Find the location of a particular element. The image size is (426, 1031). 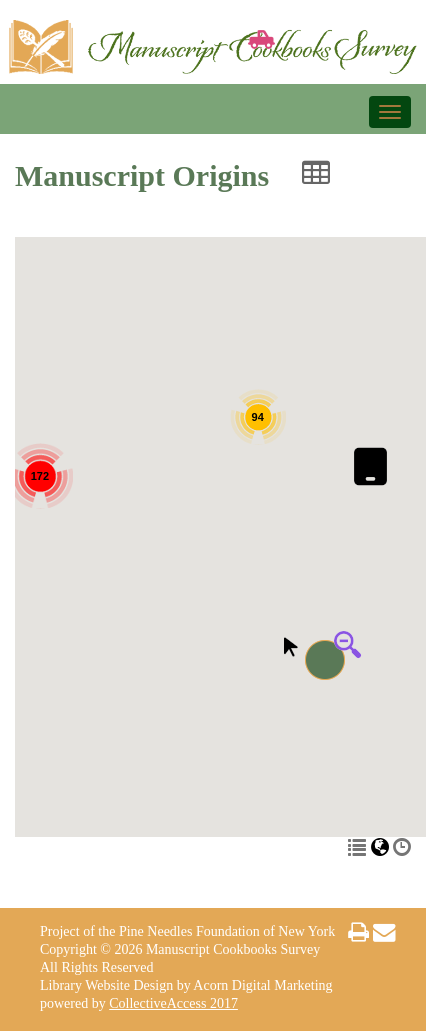

select pickup truck as vehicle type is located at coordinates (261, 39).